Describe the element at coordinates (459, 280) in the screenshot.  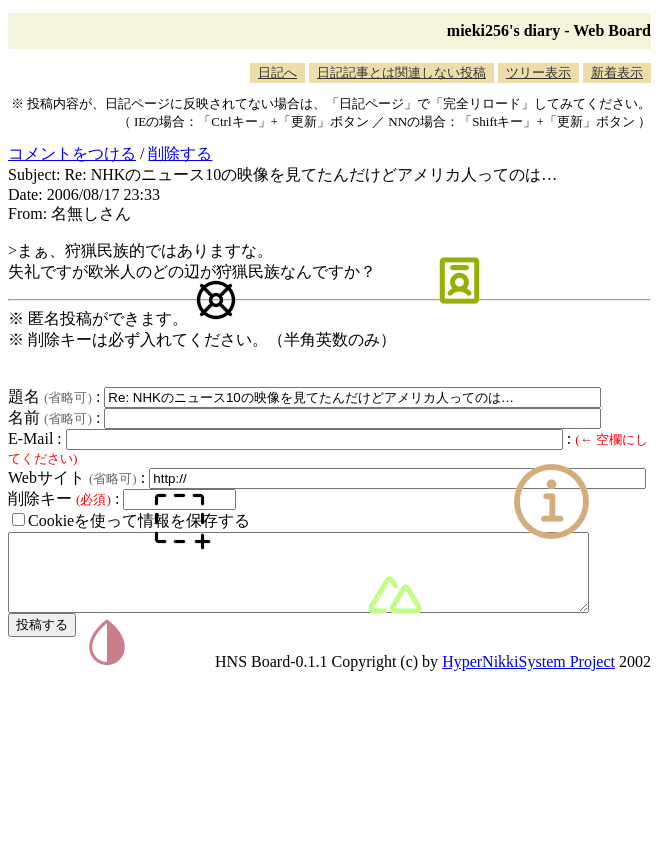
I see `view user profile or identity information` at that location.